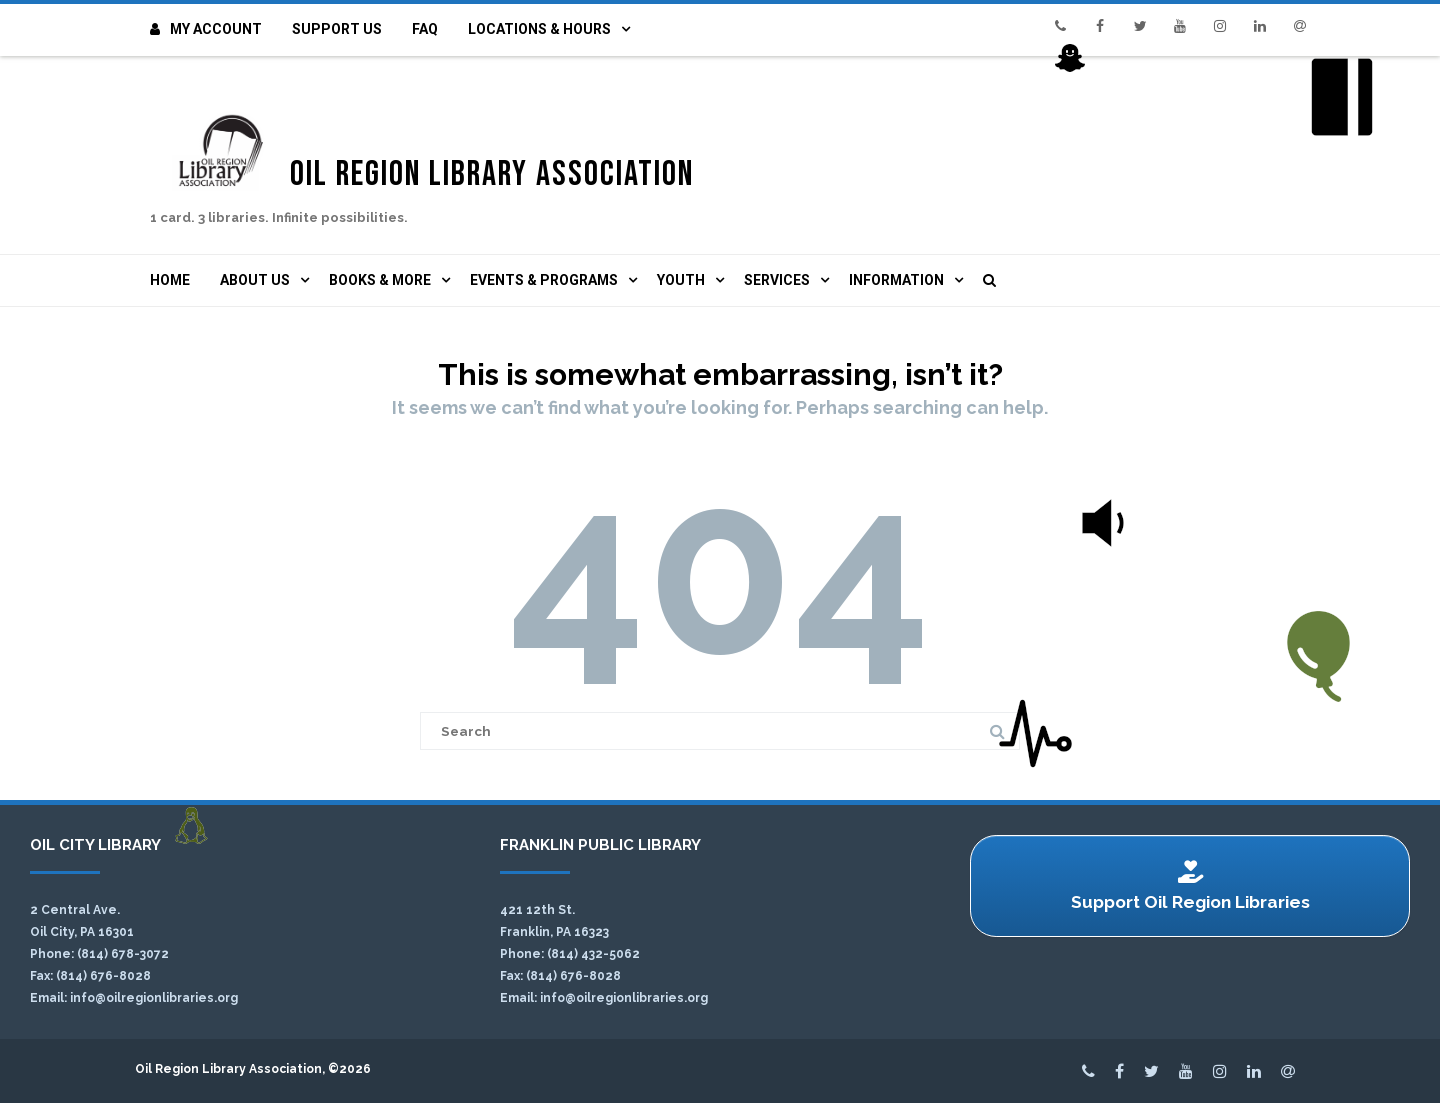 This screenshot has height=1103, width=1440. What do you see at coordinates (1318, 656) in the screenshot?
I see `indicates a celebration or birthday event` at bounding box center [1318, 656].